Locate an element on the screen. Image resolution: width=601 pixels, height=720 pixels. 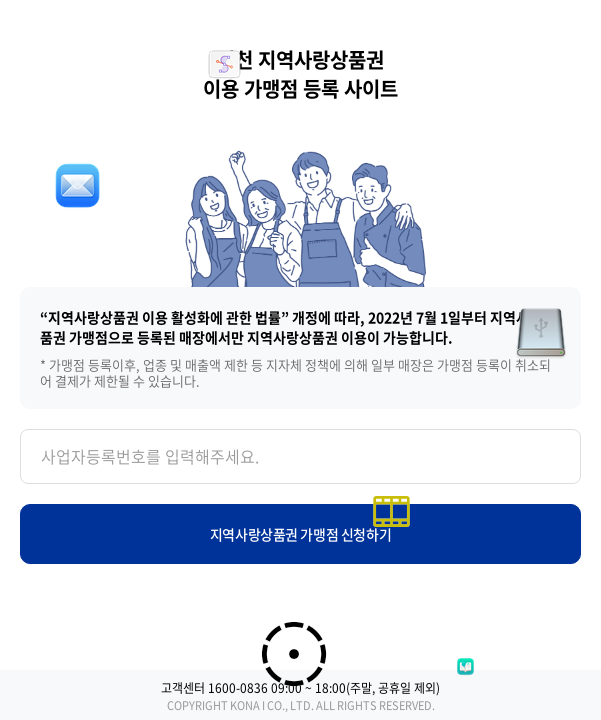
view video or film content is located at coordinates (391, 511).